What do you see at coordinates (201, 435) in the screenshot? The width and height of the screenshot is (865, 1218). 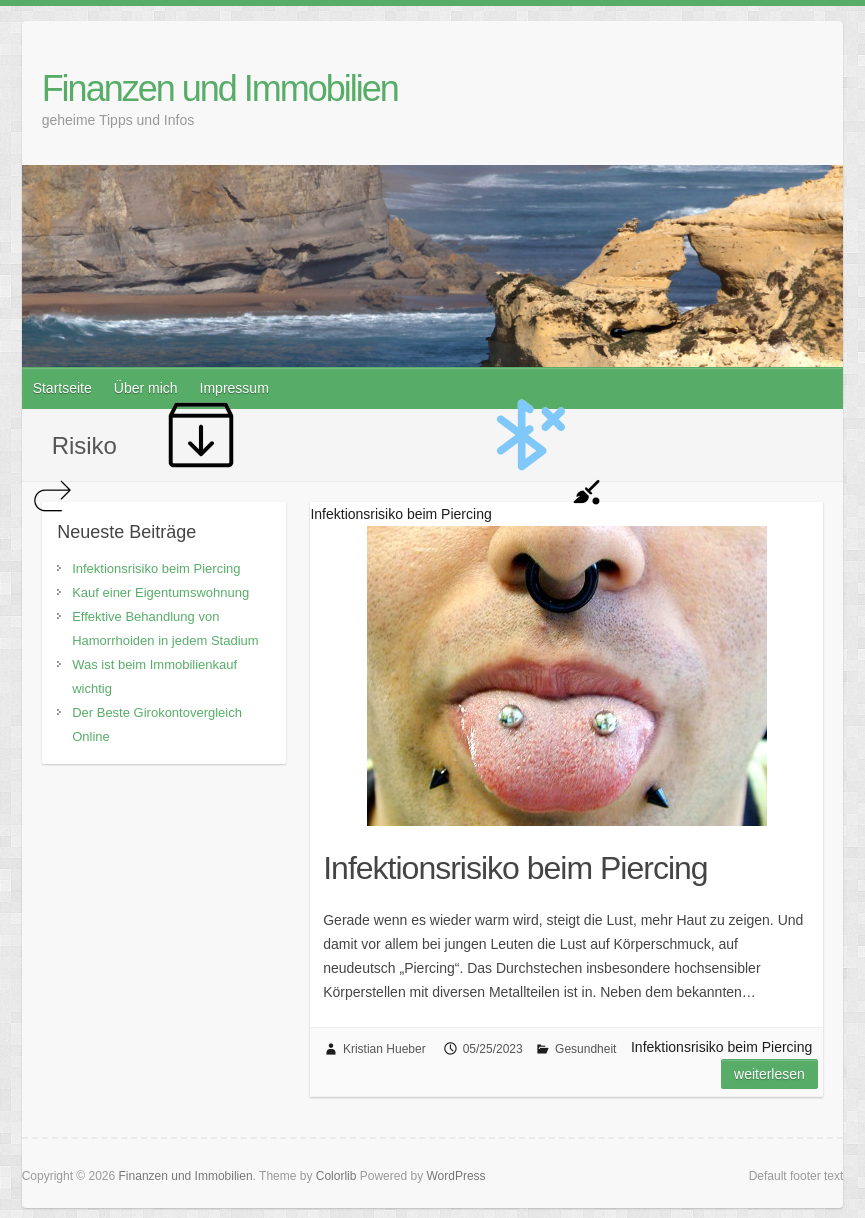 I see `download to storage or archive` at bounding box center [201, 435].